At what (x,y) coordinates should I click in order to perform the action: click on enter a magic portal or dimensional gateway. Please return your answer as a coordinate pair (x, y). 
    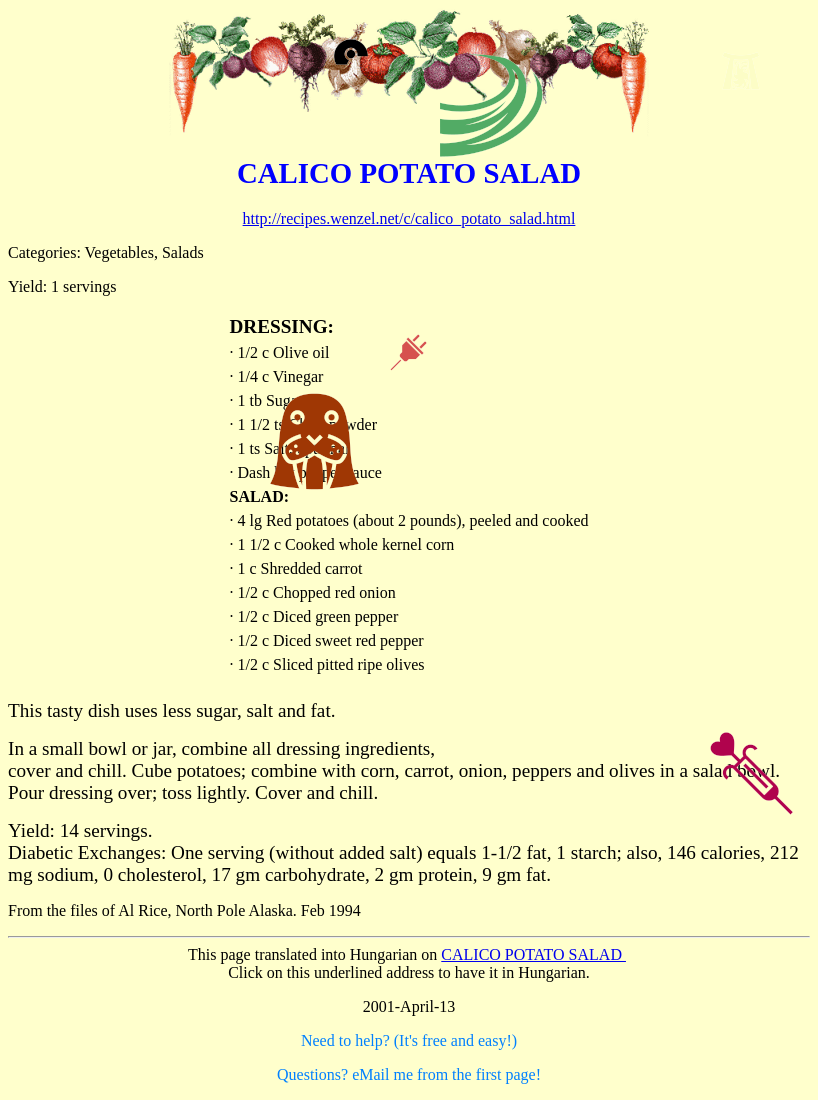
    Looking at the image, I should click on (741, 71).